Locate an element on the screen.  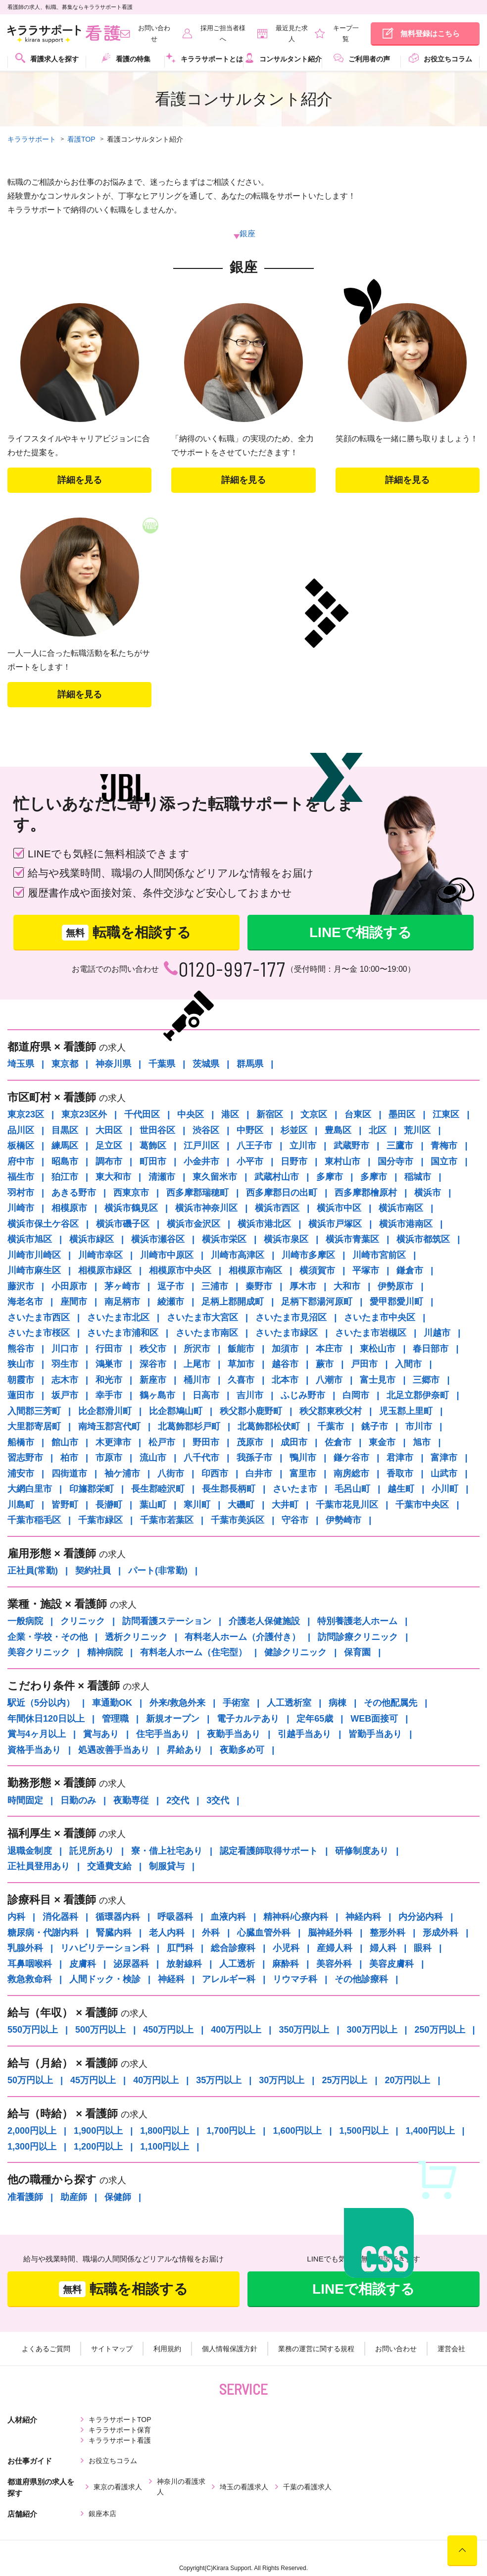
ArangoDB database service logo is located at coordinates (455, 890).